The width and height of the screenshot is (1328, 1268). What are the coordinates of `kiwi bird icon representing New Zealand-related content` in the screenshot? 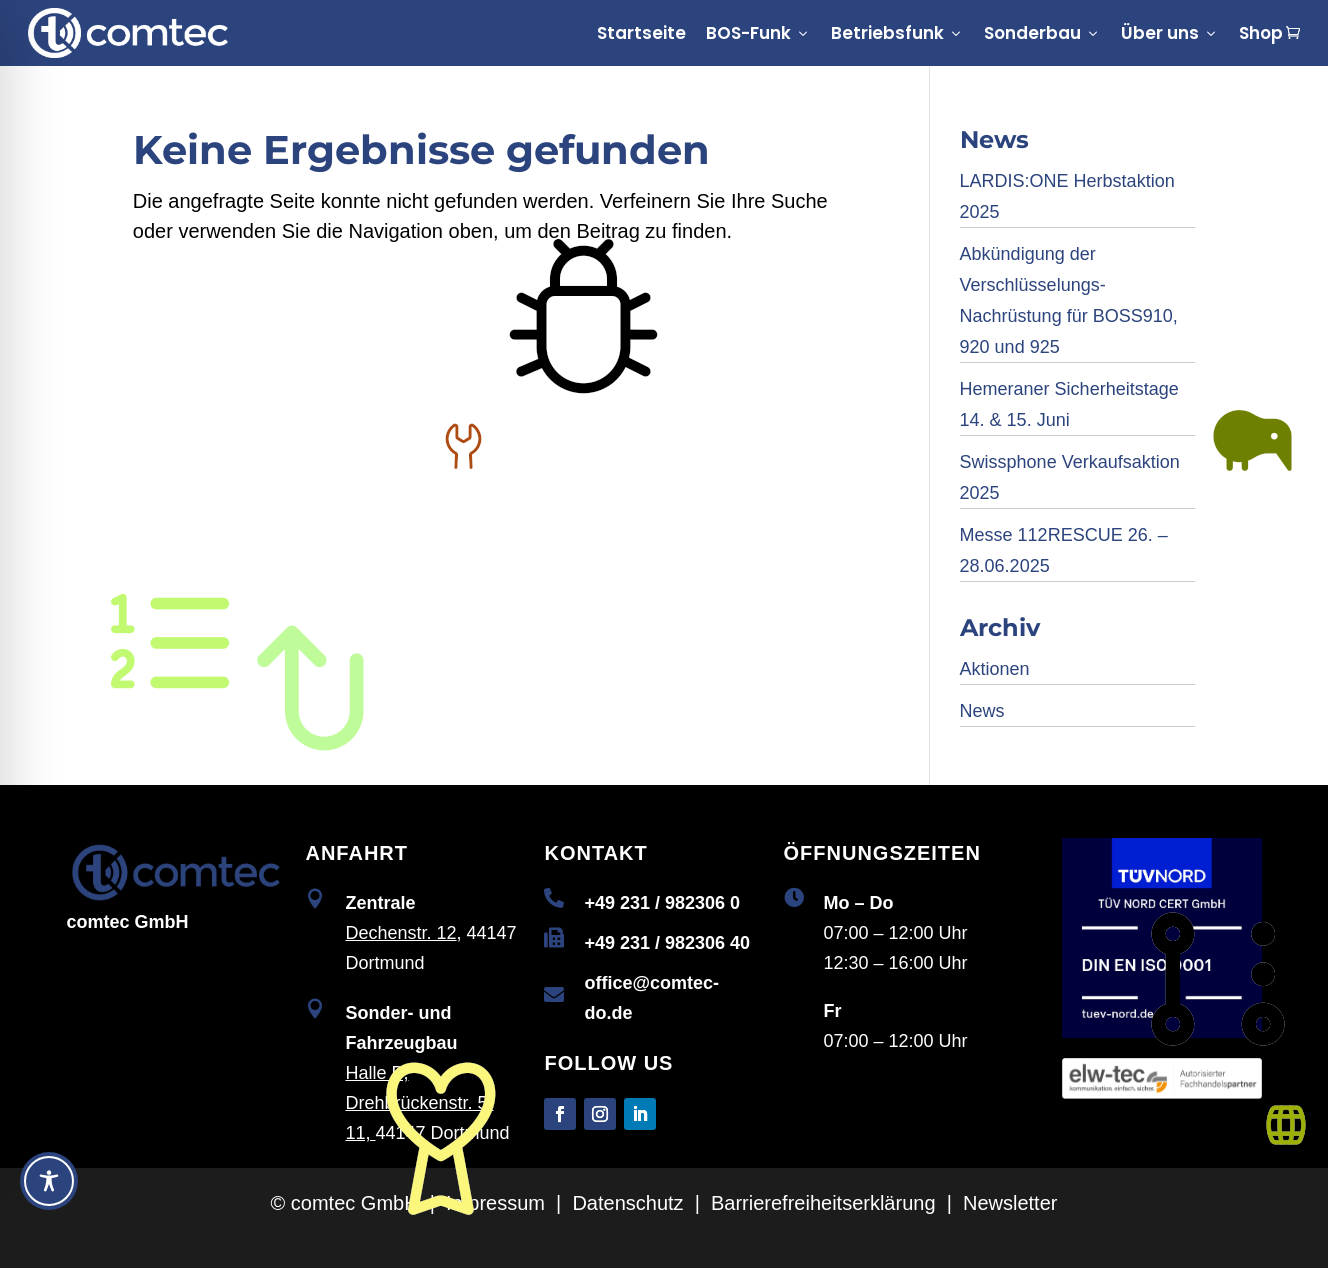 It's located at (1252, 440).